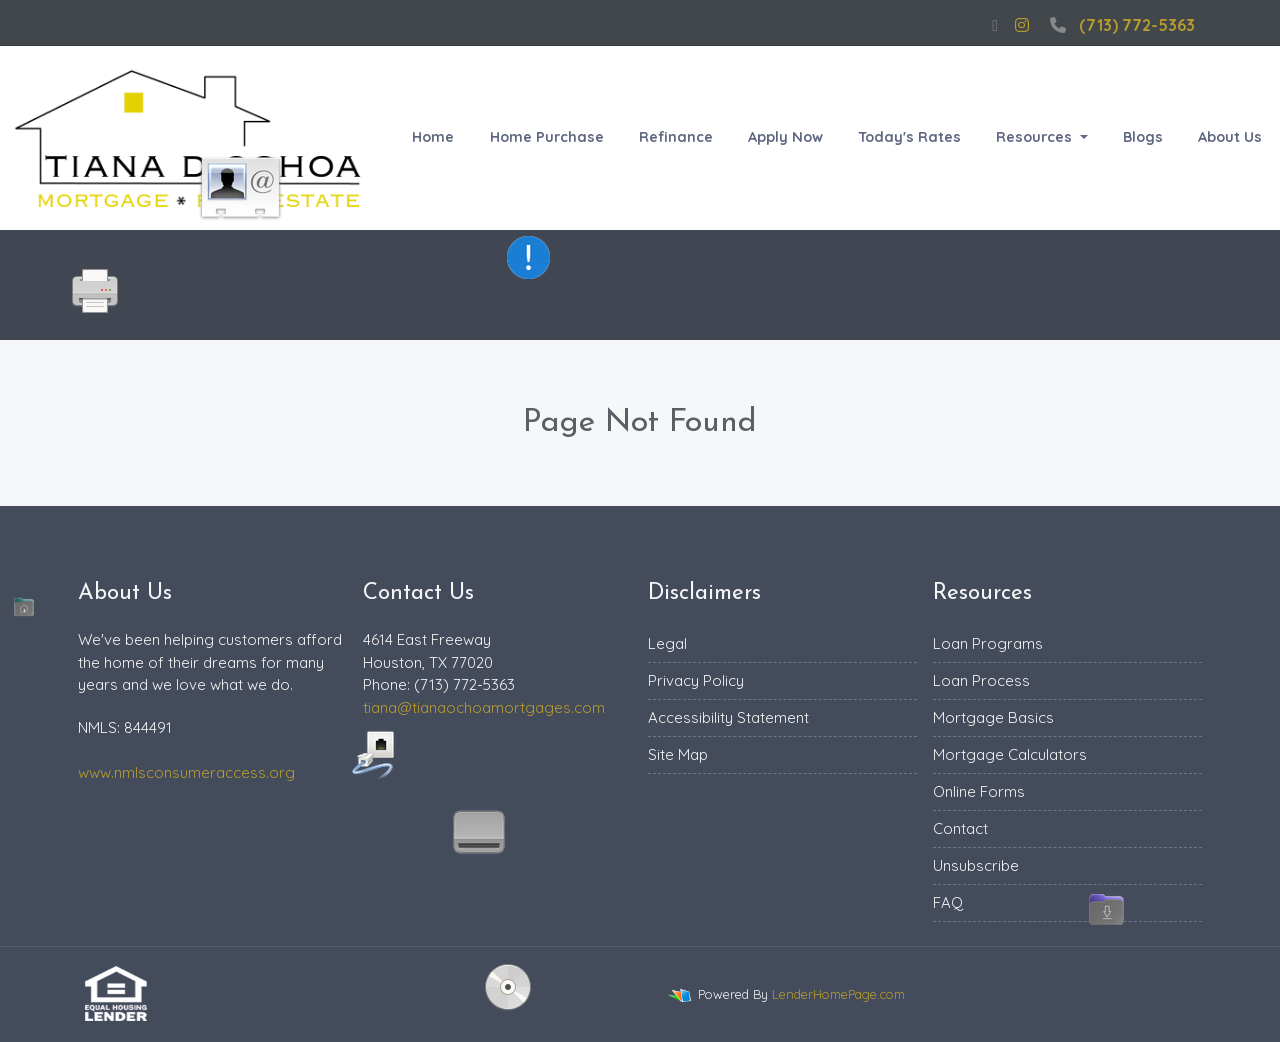  Describe the element at coordinates (24, 607) in the screenshot. I see `access your home folder or personal files` at that location.